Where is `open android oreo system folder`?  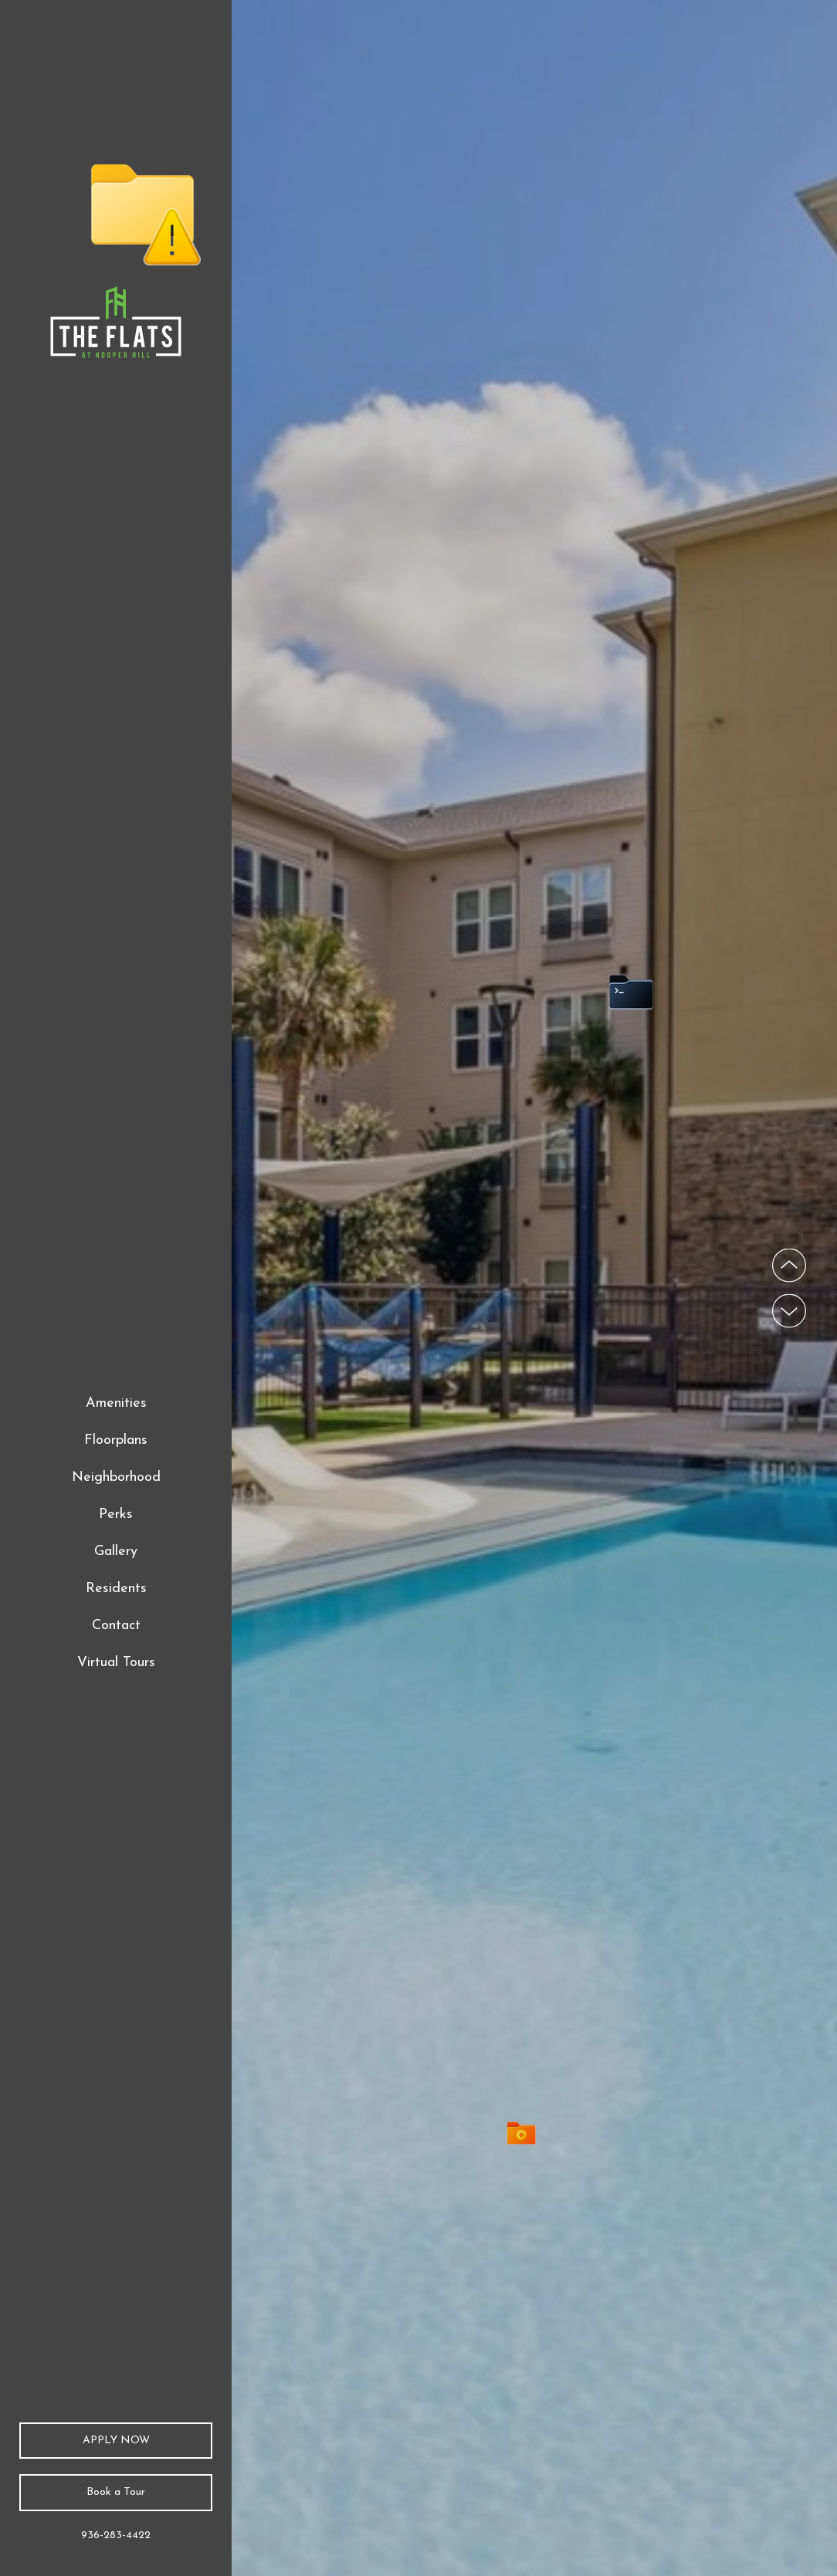 open android oreo system folder is located at coordinates (521, 2134).